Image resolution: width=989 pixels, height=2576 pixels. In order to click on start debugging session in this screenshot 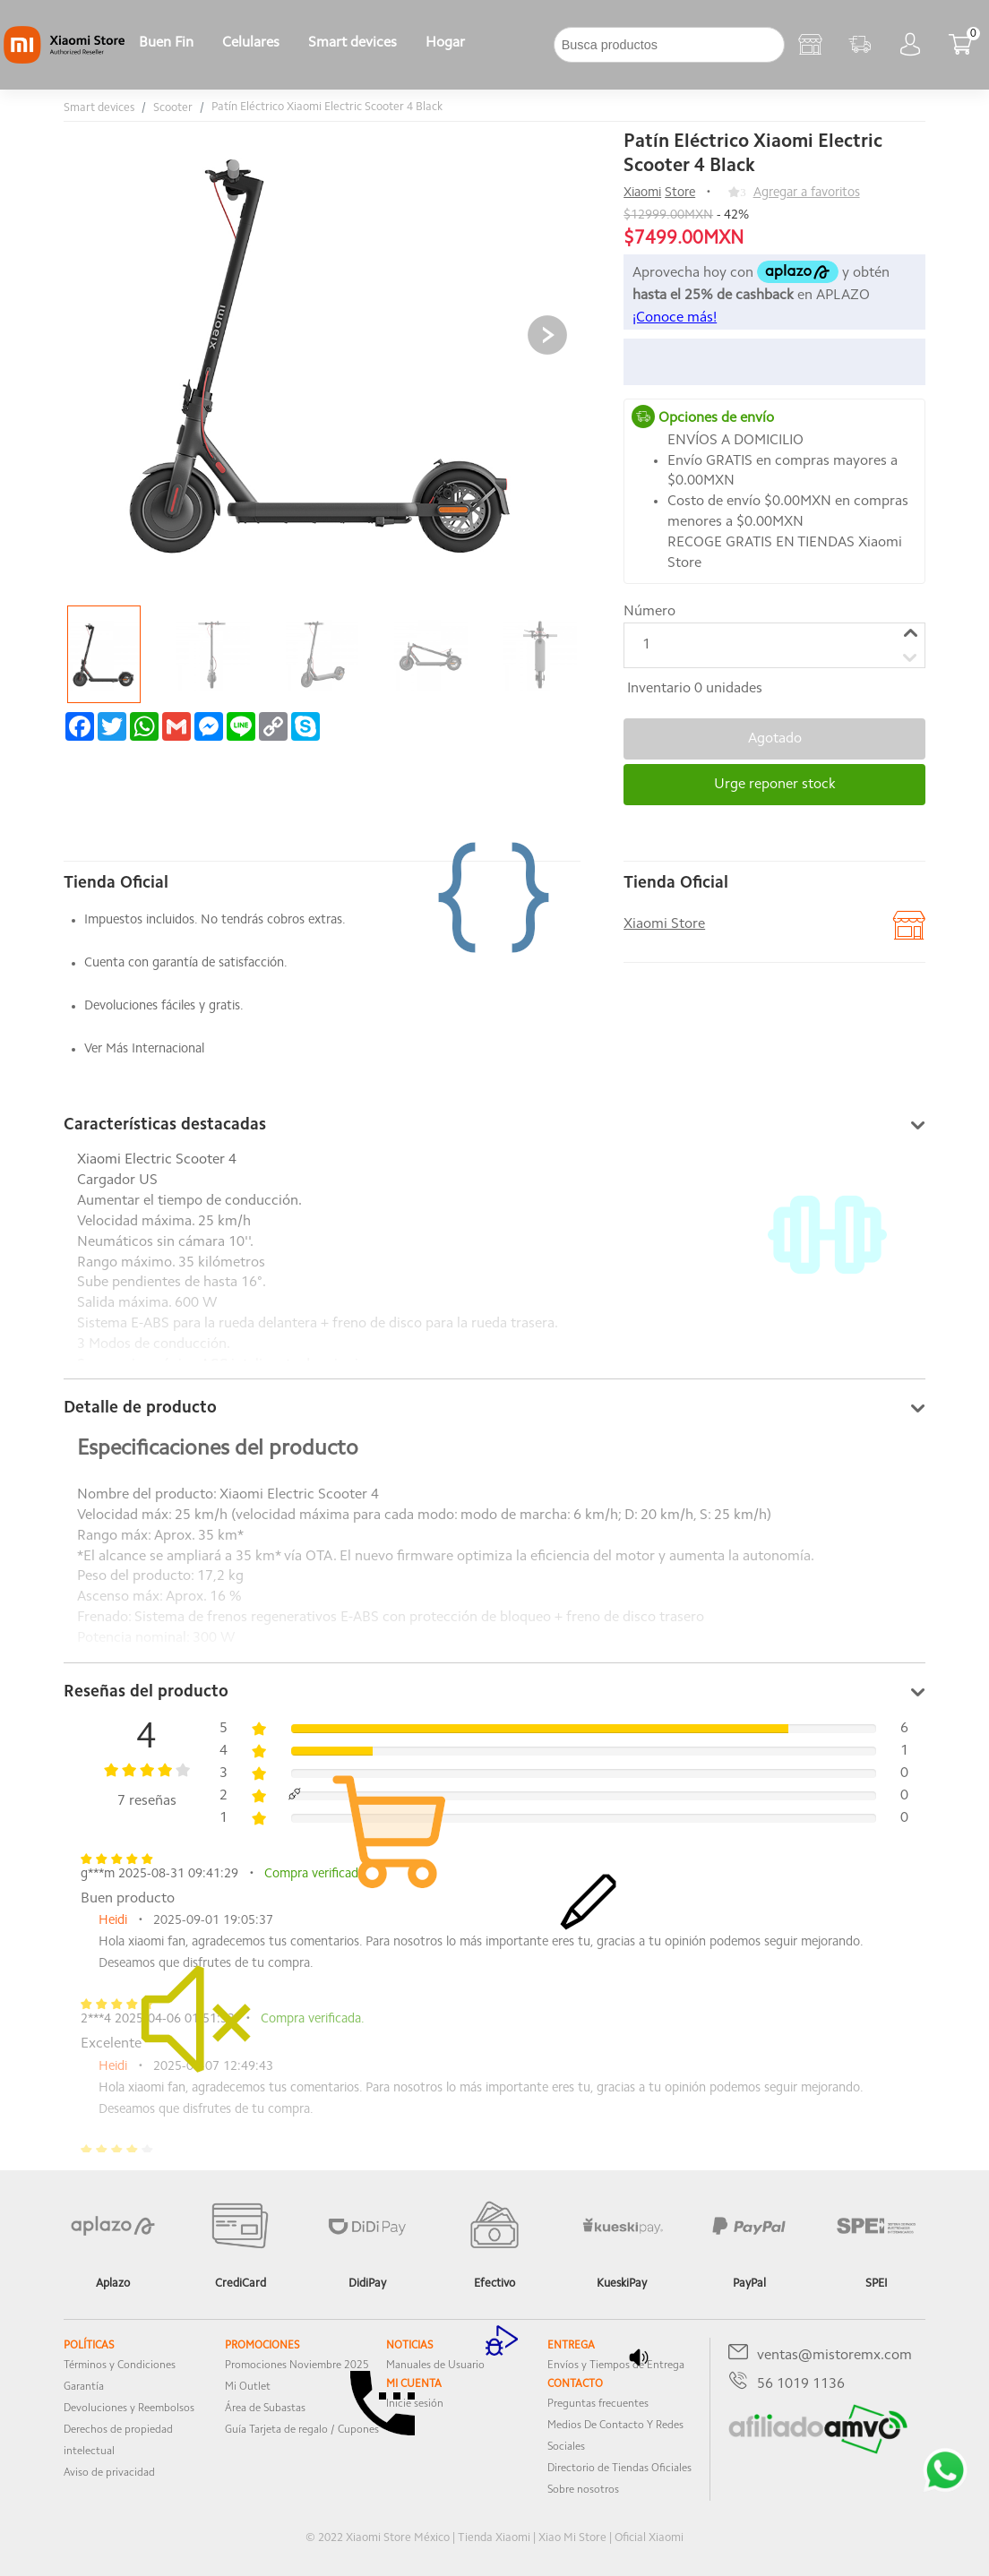, I will do `click(503, 2338)`.